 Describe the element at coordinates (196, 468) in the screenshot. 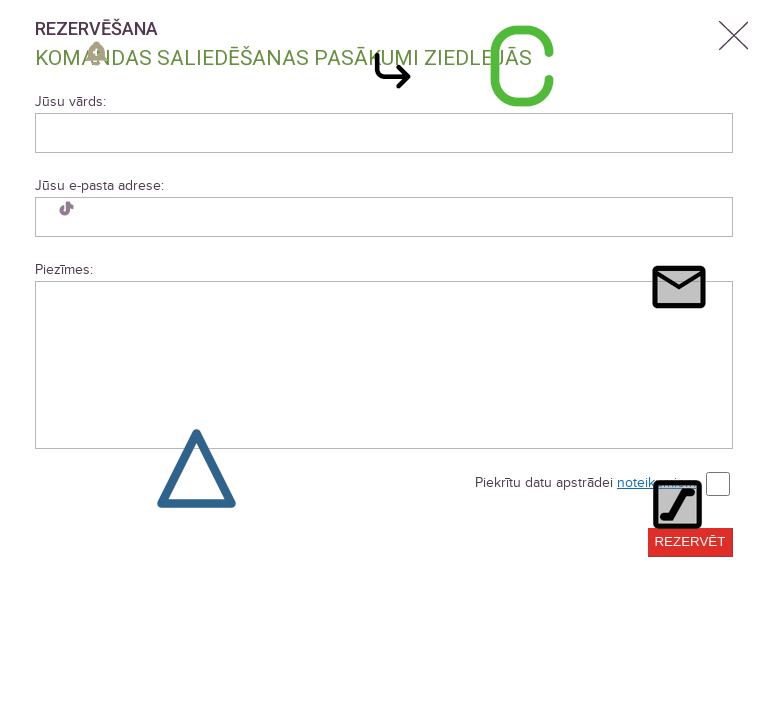

I see `indicates change or difference in a value` at that location.